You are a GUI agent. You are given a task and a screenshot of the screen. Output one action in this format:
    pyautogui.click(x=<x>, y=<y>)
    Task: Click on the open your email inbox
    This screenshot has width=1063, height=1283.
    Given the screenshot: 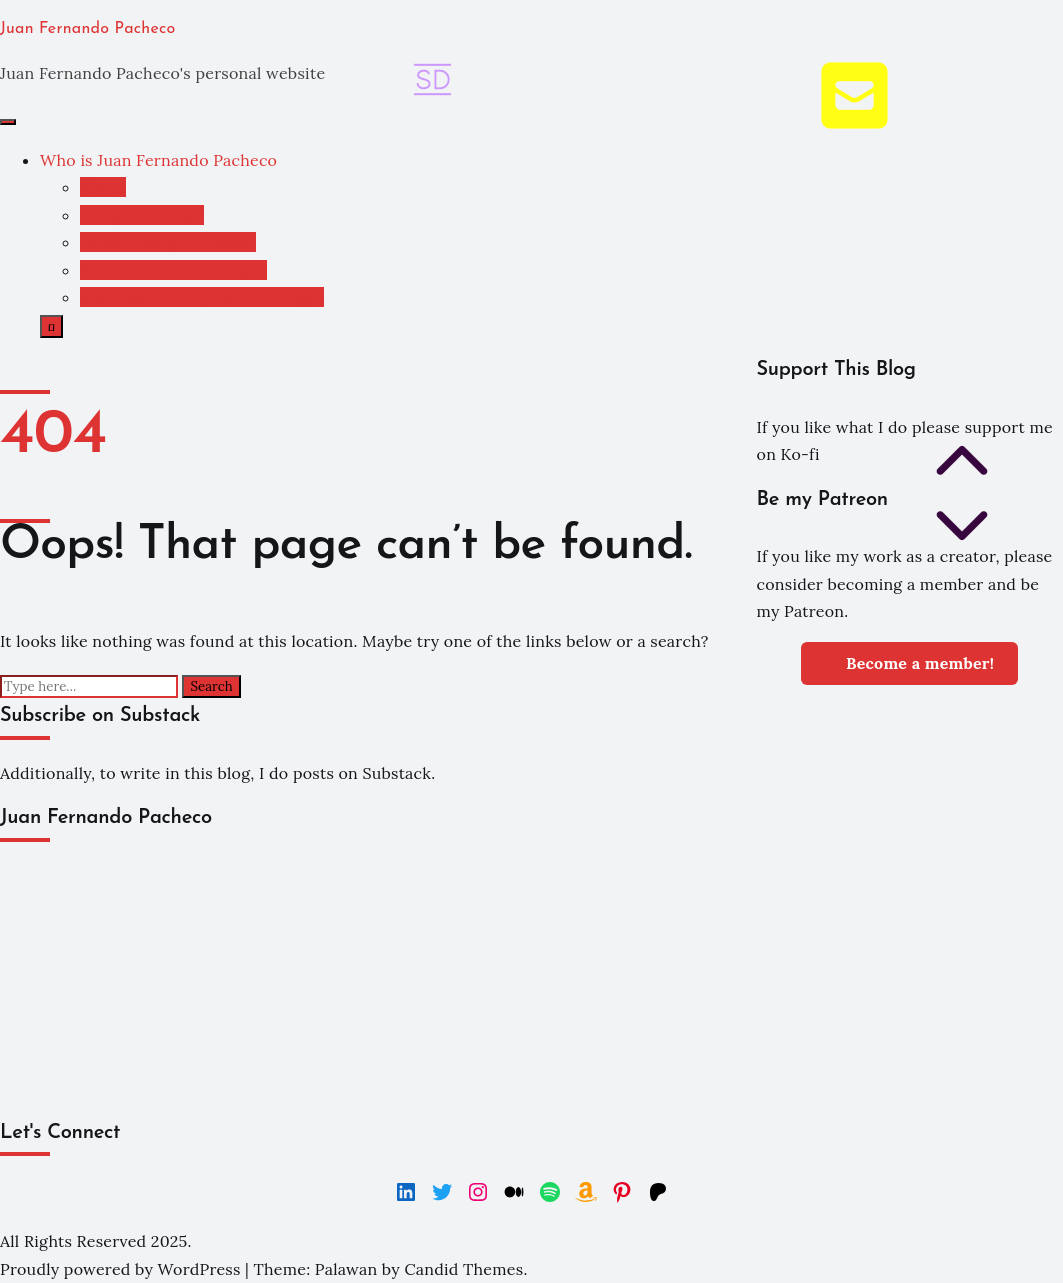 What is the action you would take?
    pyautogui.click(x=854, y=95)
    